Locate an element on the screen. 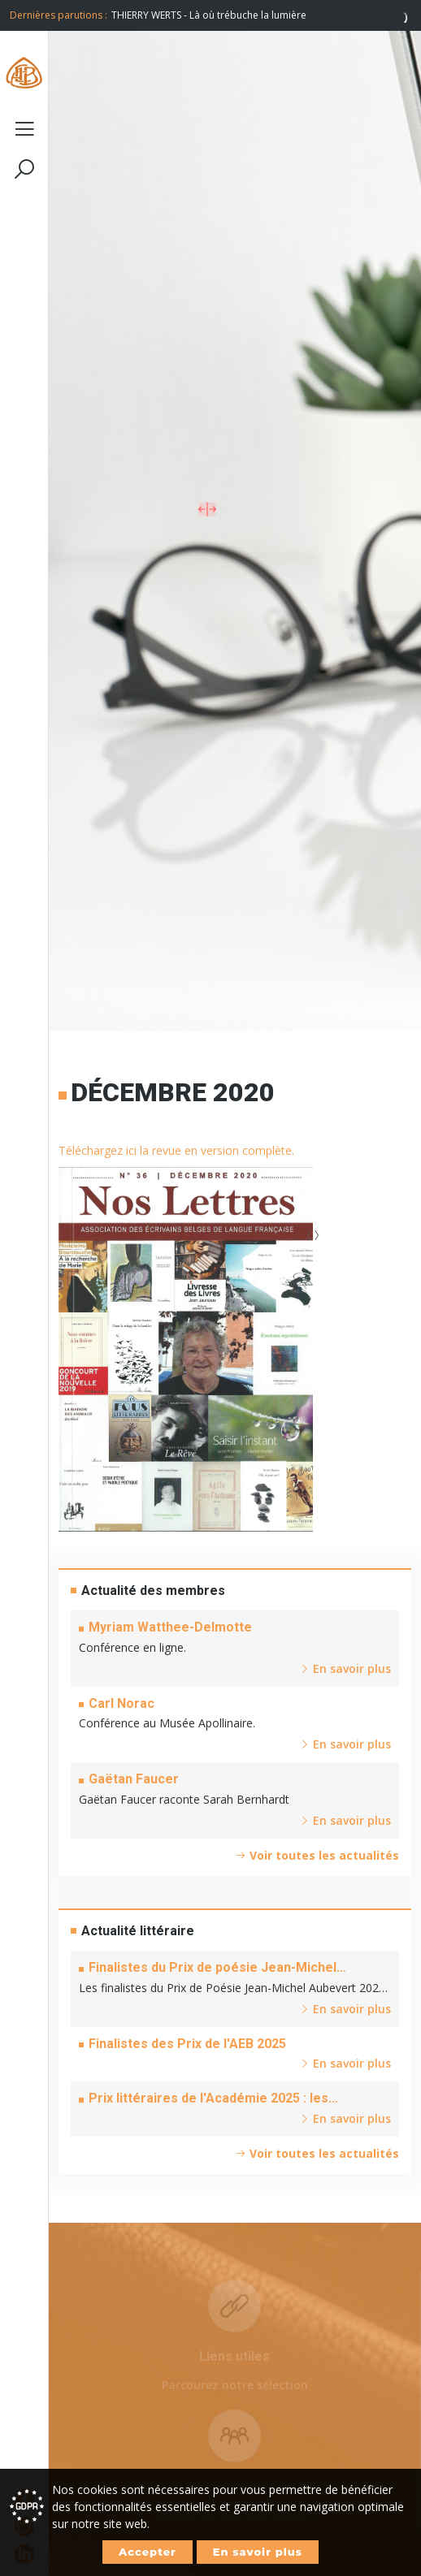 Image resolution: width=421 pixels, height=2576 pixels. expand content horizontally is located at coordinates (207, 509).